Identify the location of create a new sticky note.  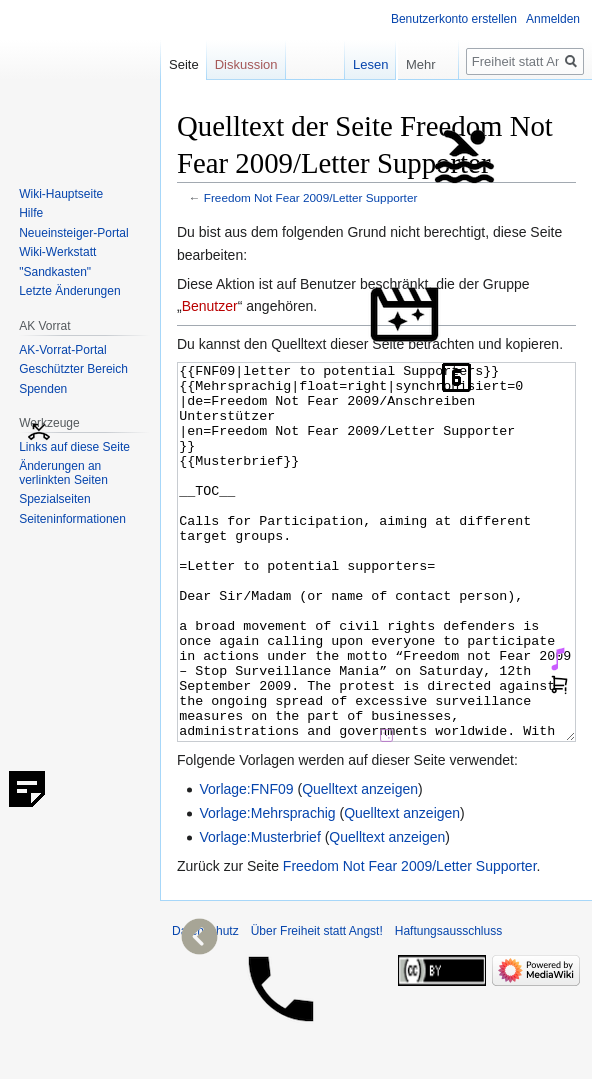
(27, 789).